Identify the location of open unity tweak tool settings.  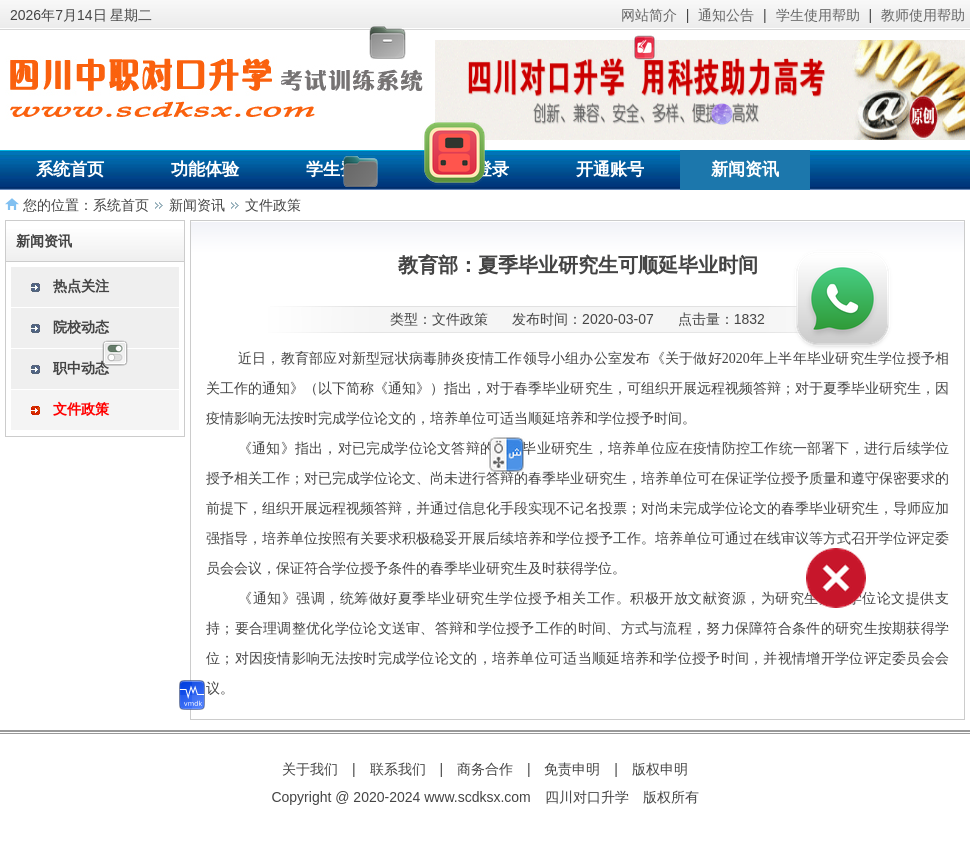
(115, 353).